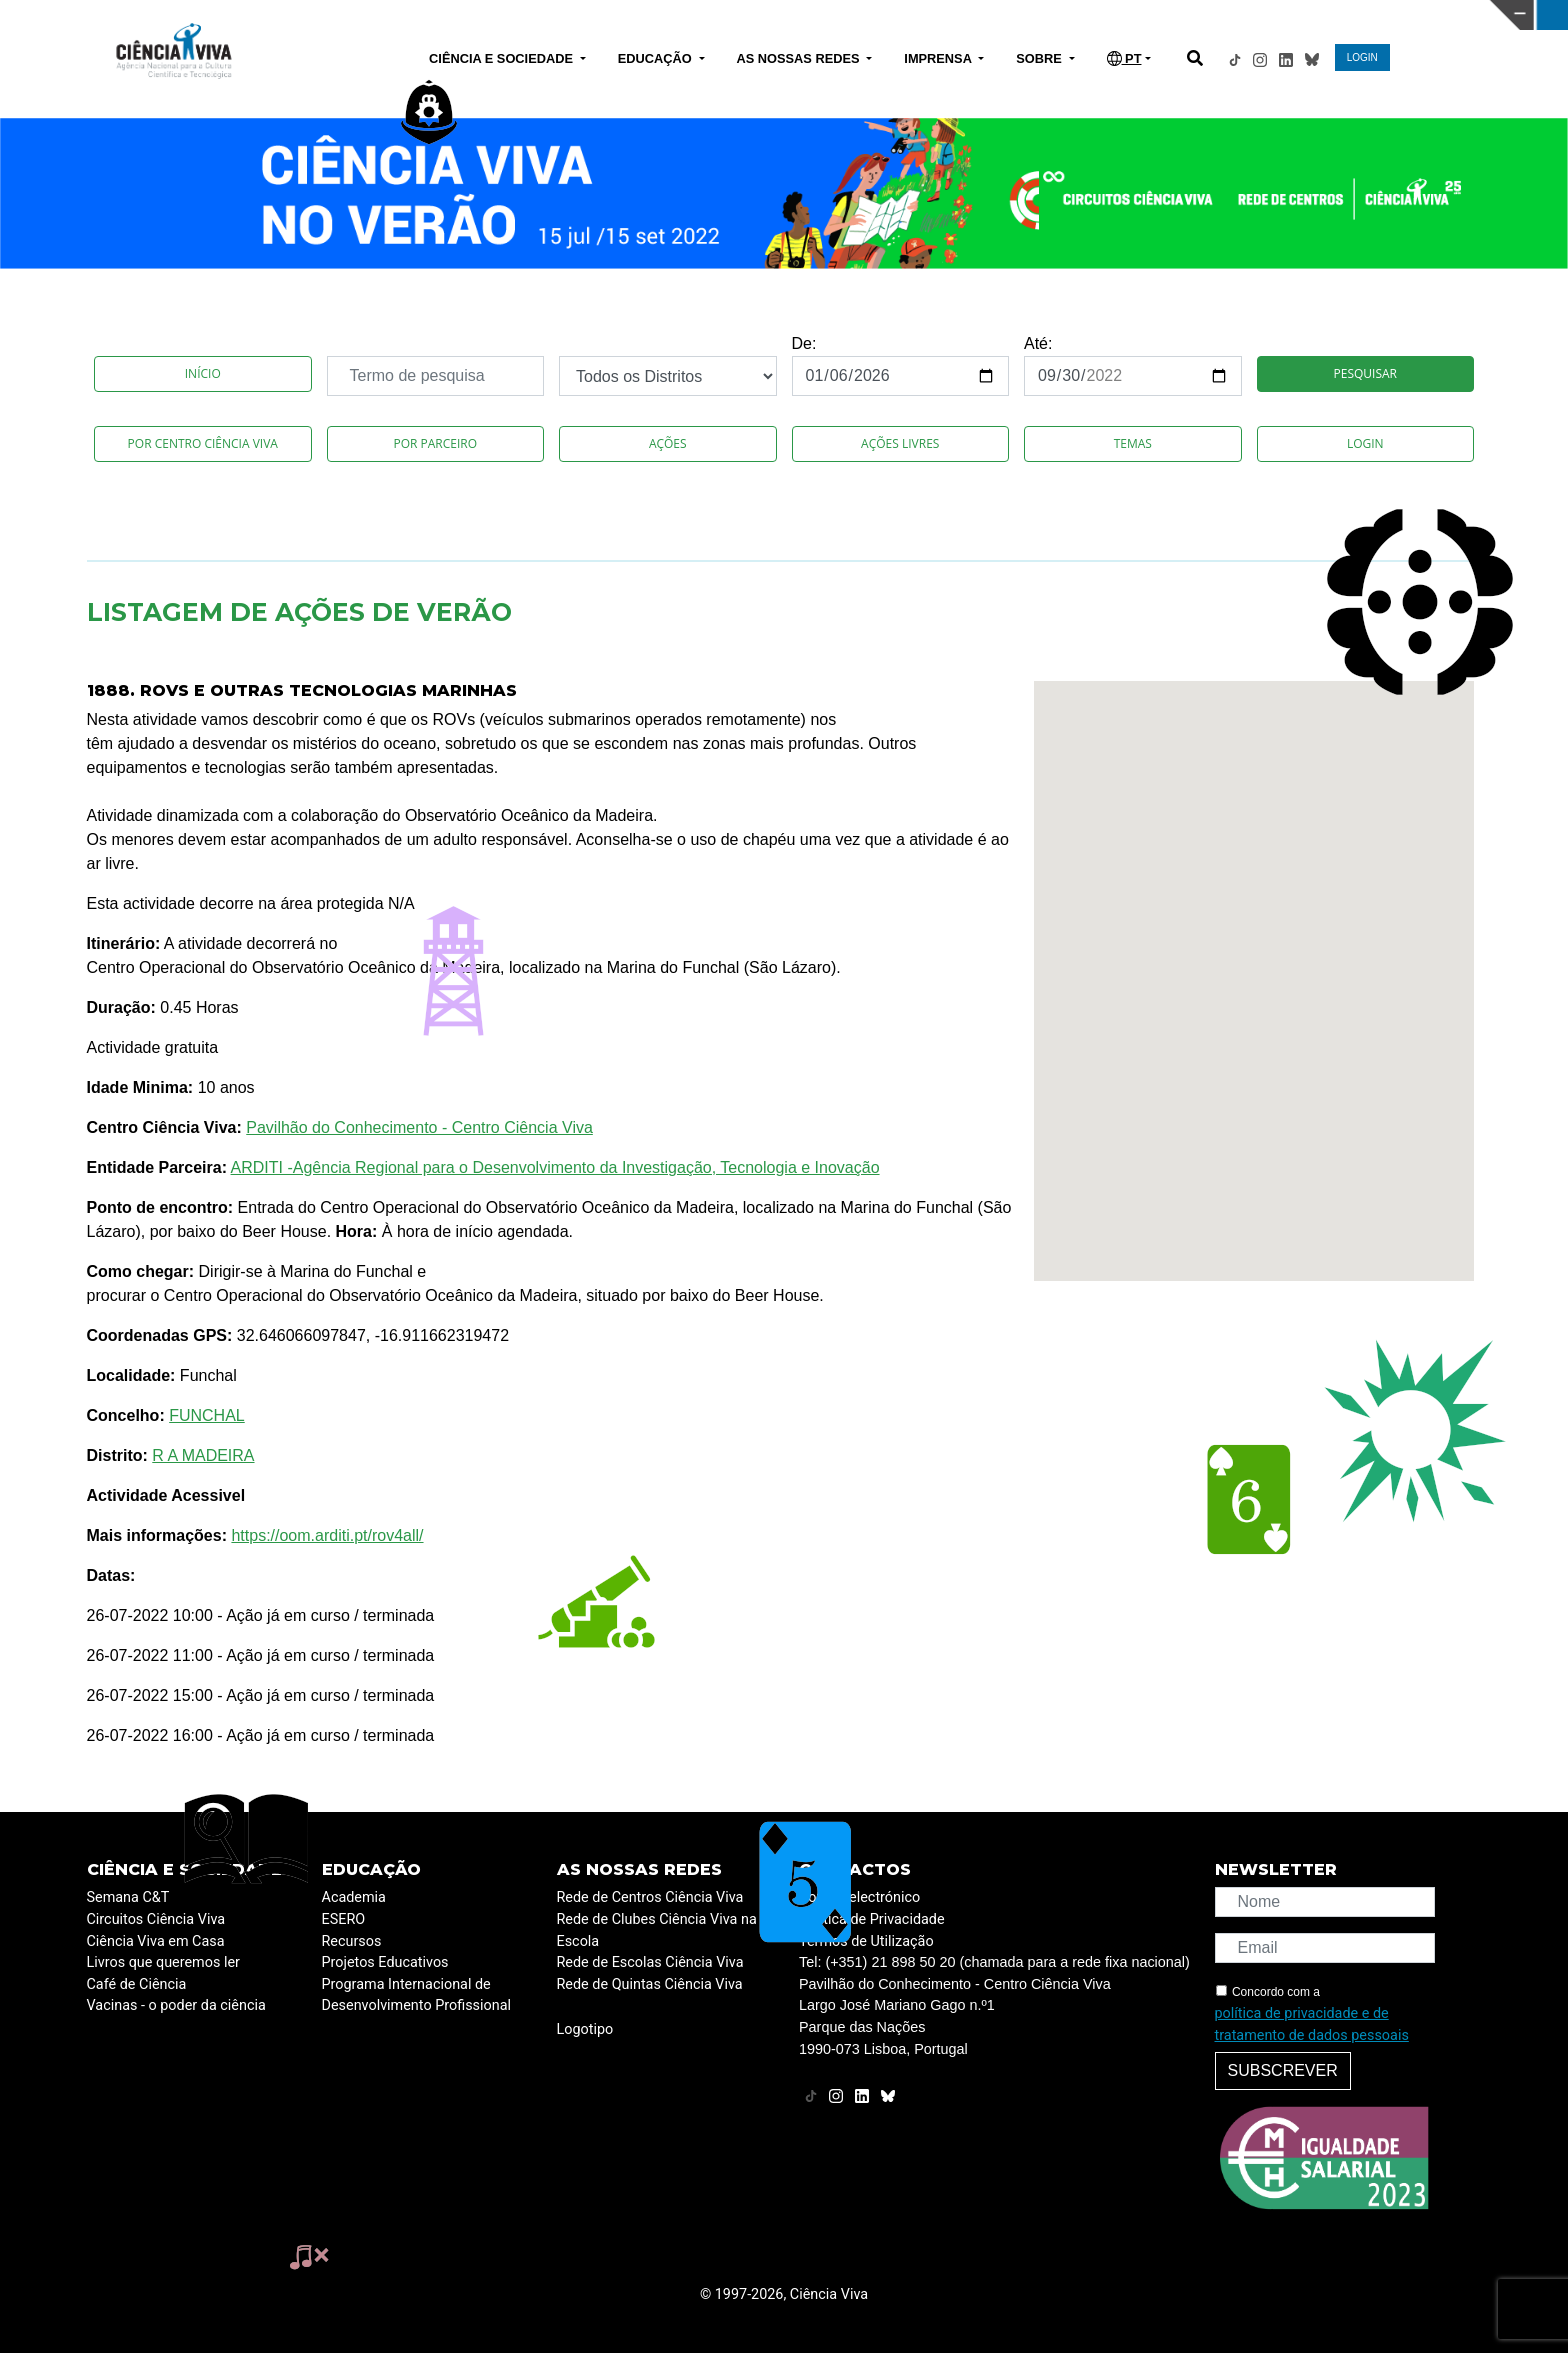 The width and height of the screenshot is (1568, 2353). Describe the element at coordinates (453, 969) in the screenshot. I see `view or access lookout points on a map` at that location.